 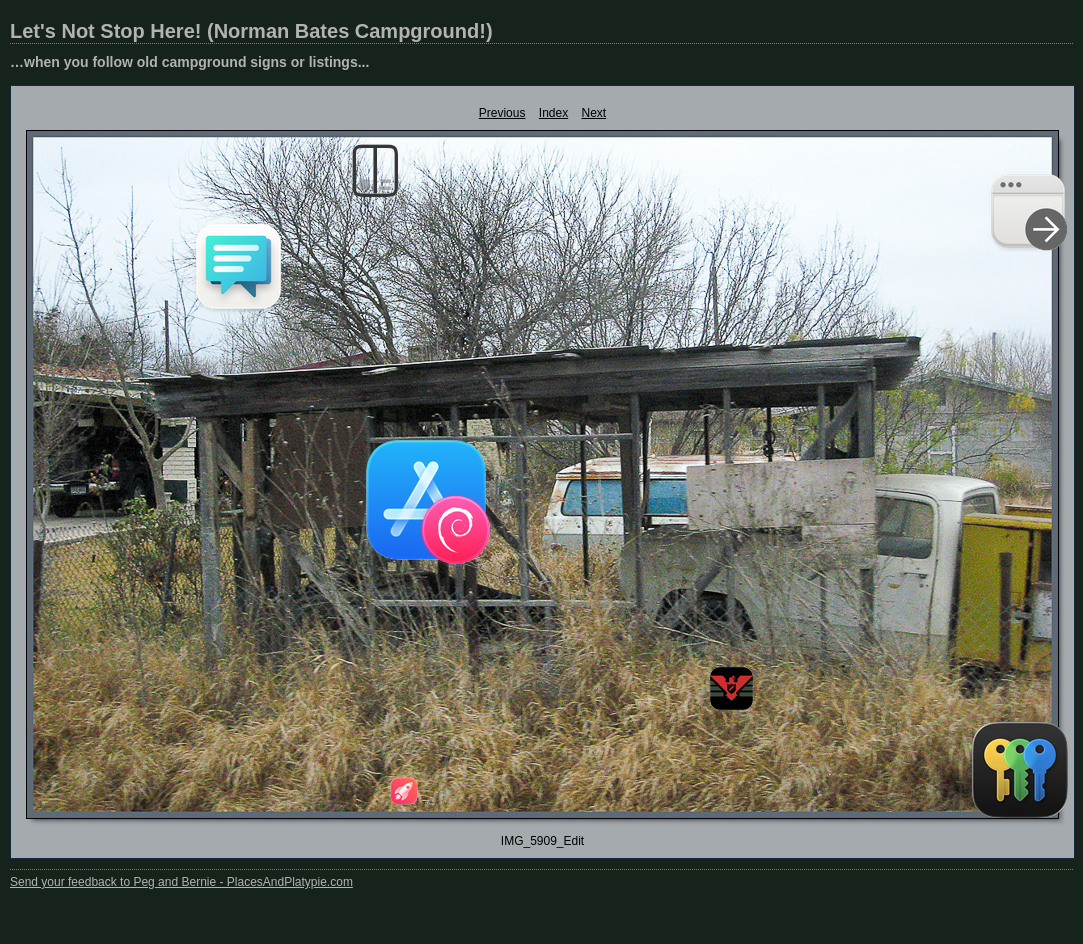 I want to click on launch the games app, so click(x=404, y=791).